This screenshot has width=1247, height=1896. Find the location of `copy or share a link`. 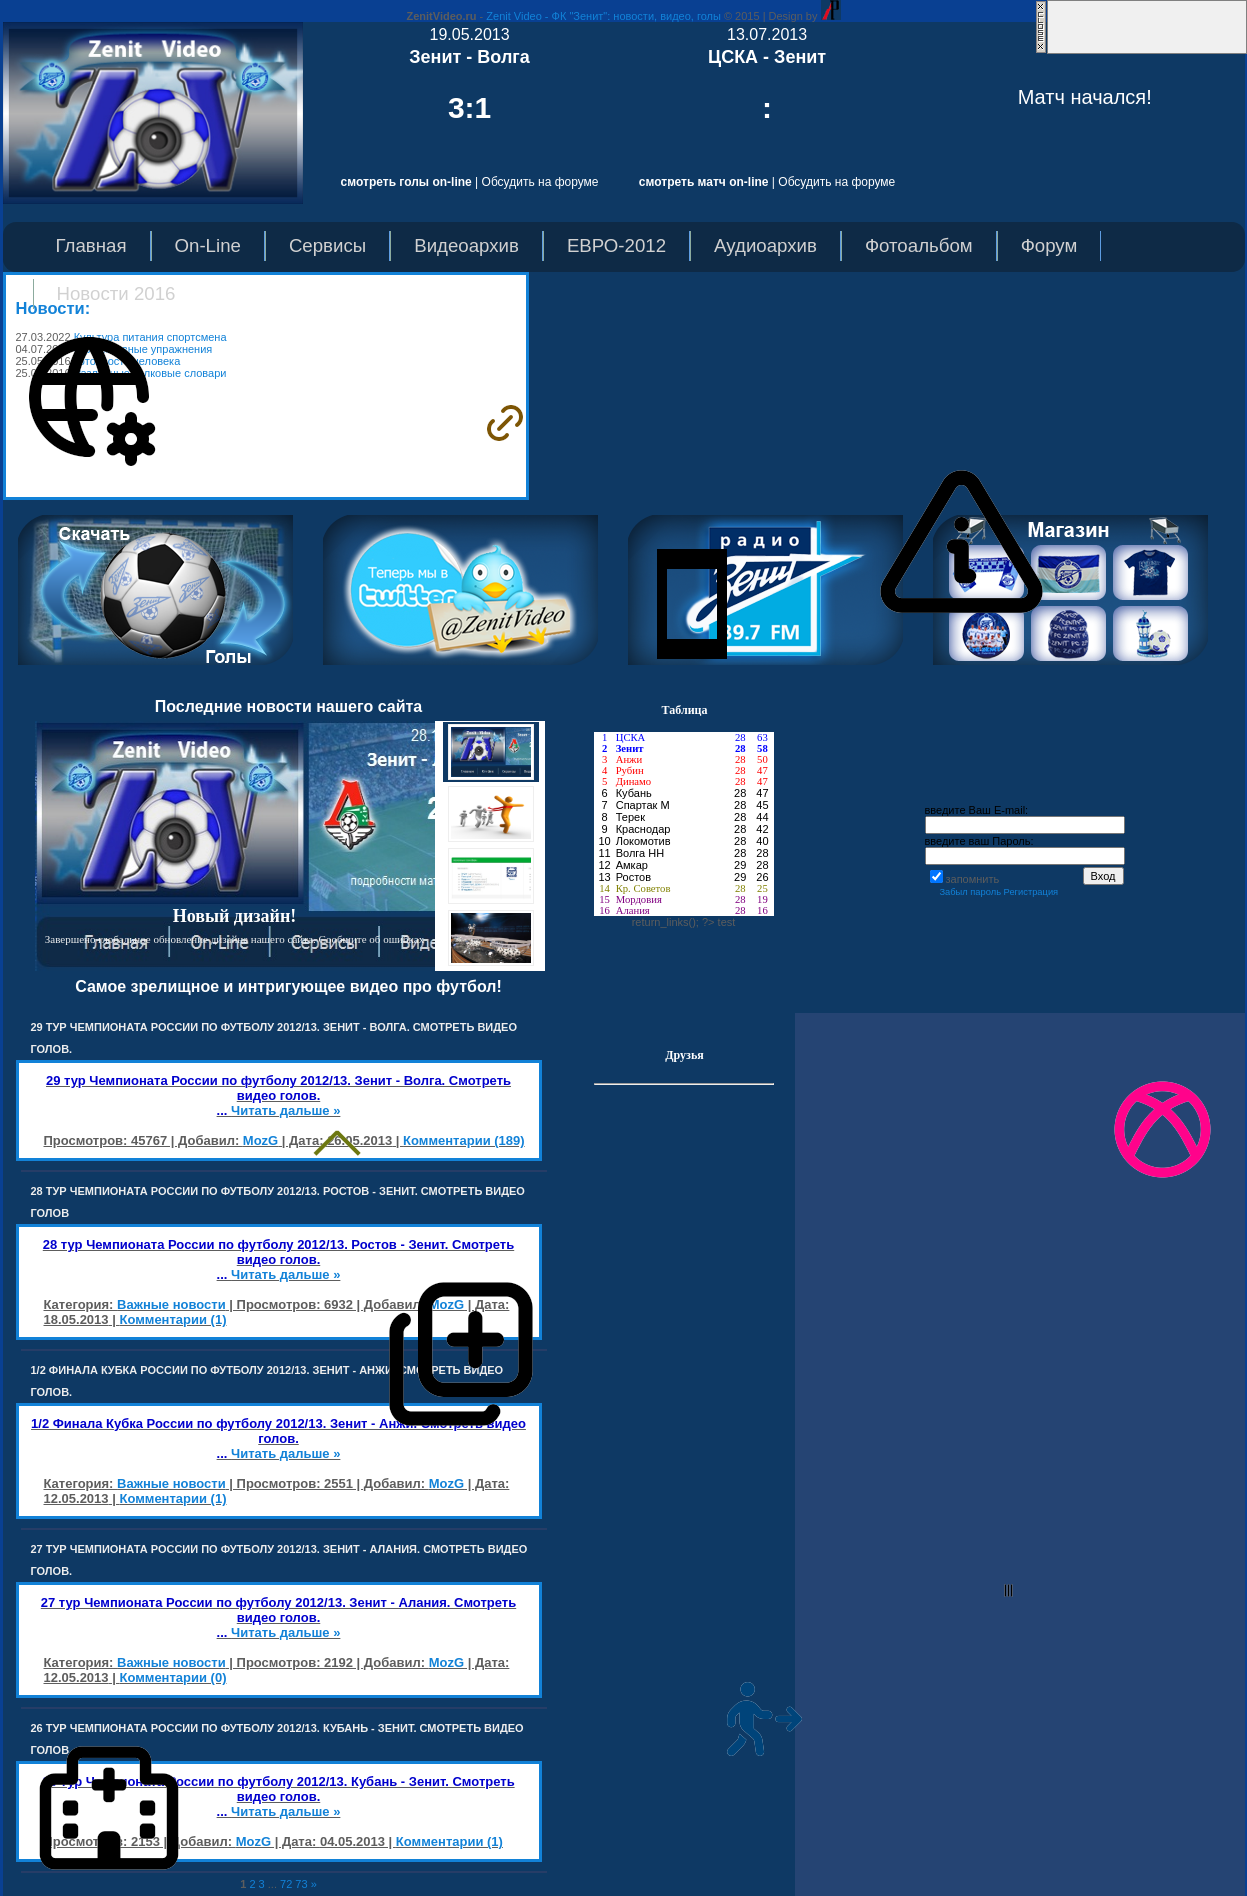

copy or share a link is located at coordinates (505, 423).